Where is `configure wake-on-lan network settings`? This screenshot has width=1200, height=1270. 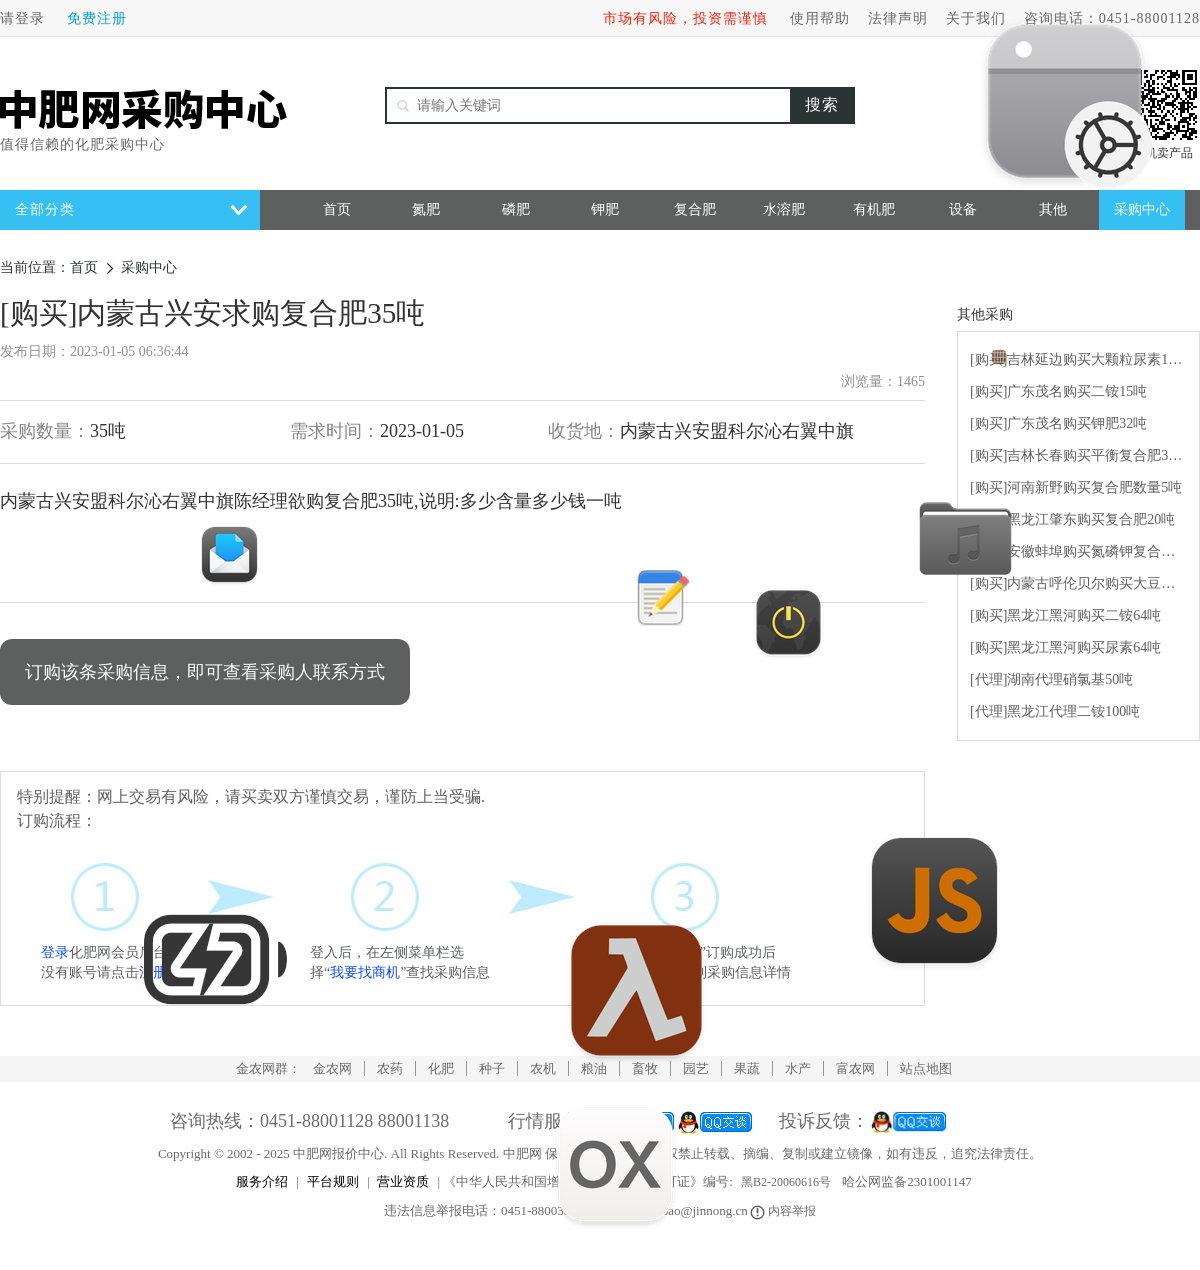
configure wake-on-lan network settings is located at coordinates (788, 623).